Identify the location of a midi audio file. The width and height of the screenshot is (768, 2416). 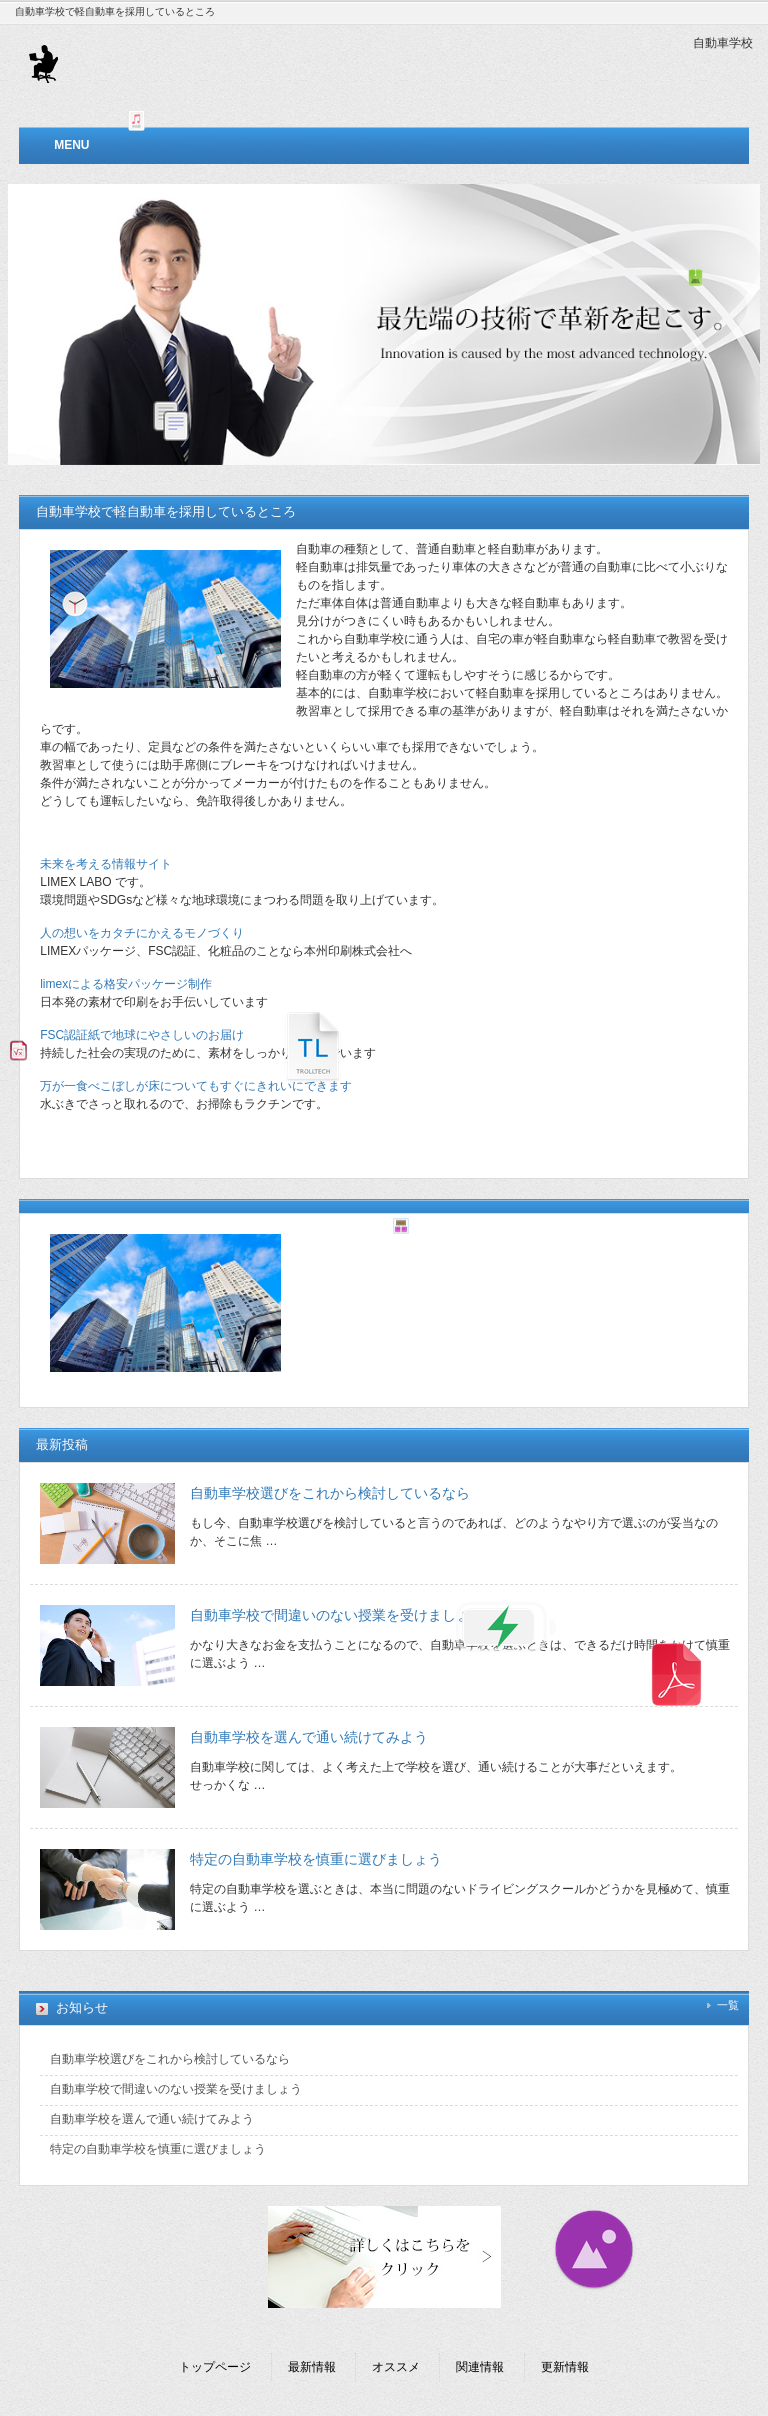
(136, 120).